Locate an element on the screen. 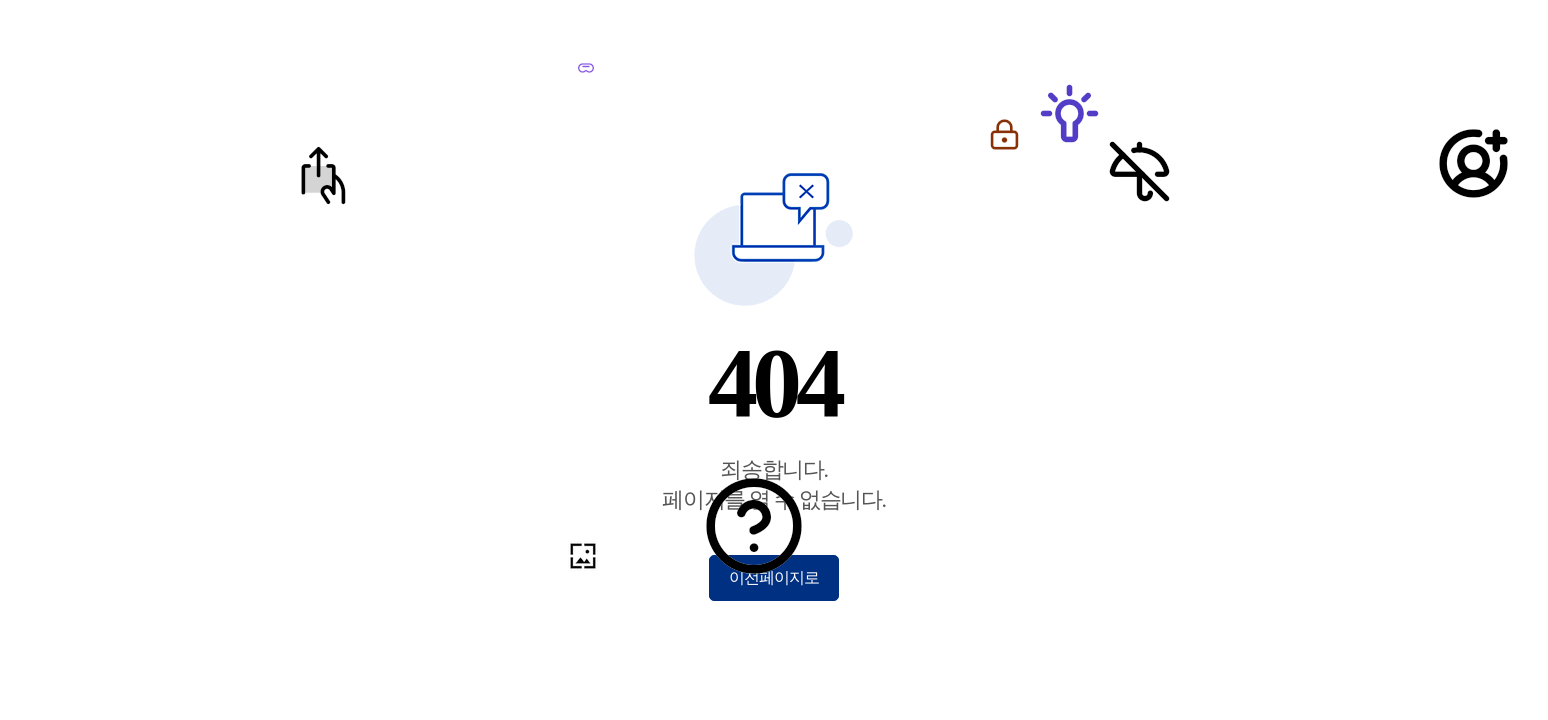 The image size is (1548, 720). indicates weather protection is disabled is located at coordinates (1139, 171).